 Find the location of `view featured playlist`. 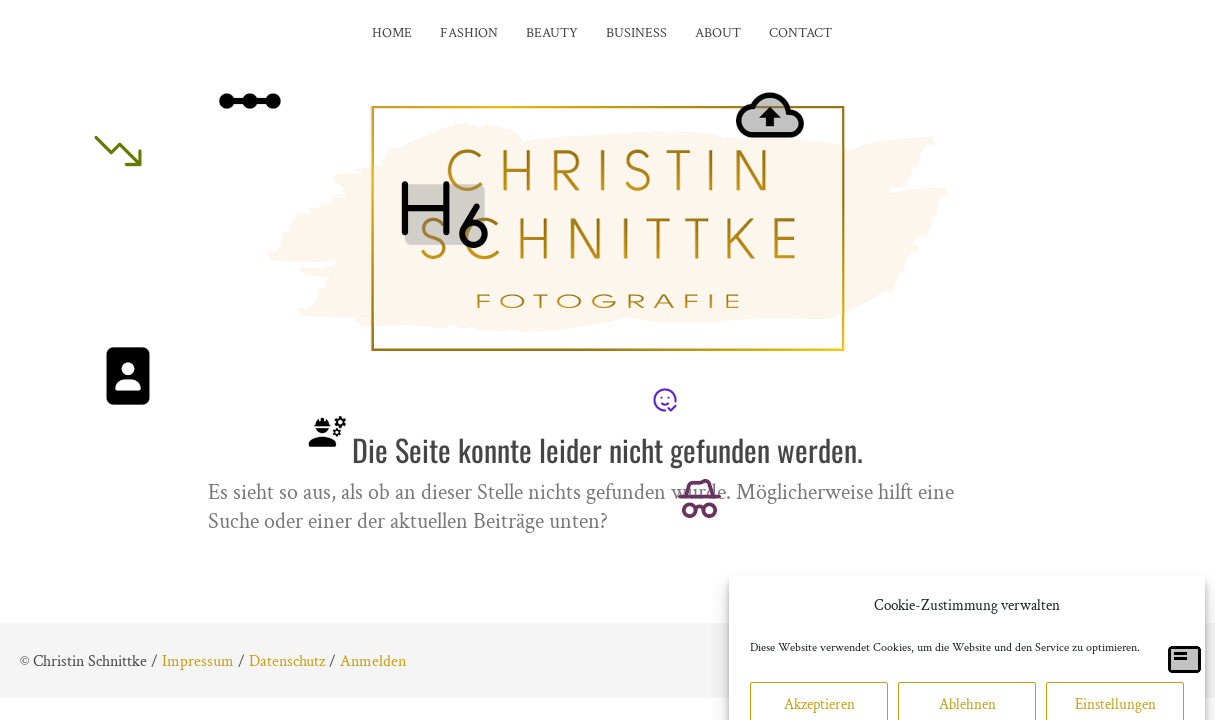

view featured playlist is located at coordinates (1184, 659).